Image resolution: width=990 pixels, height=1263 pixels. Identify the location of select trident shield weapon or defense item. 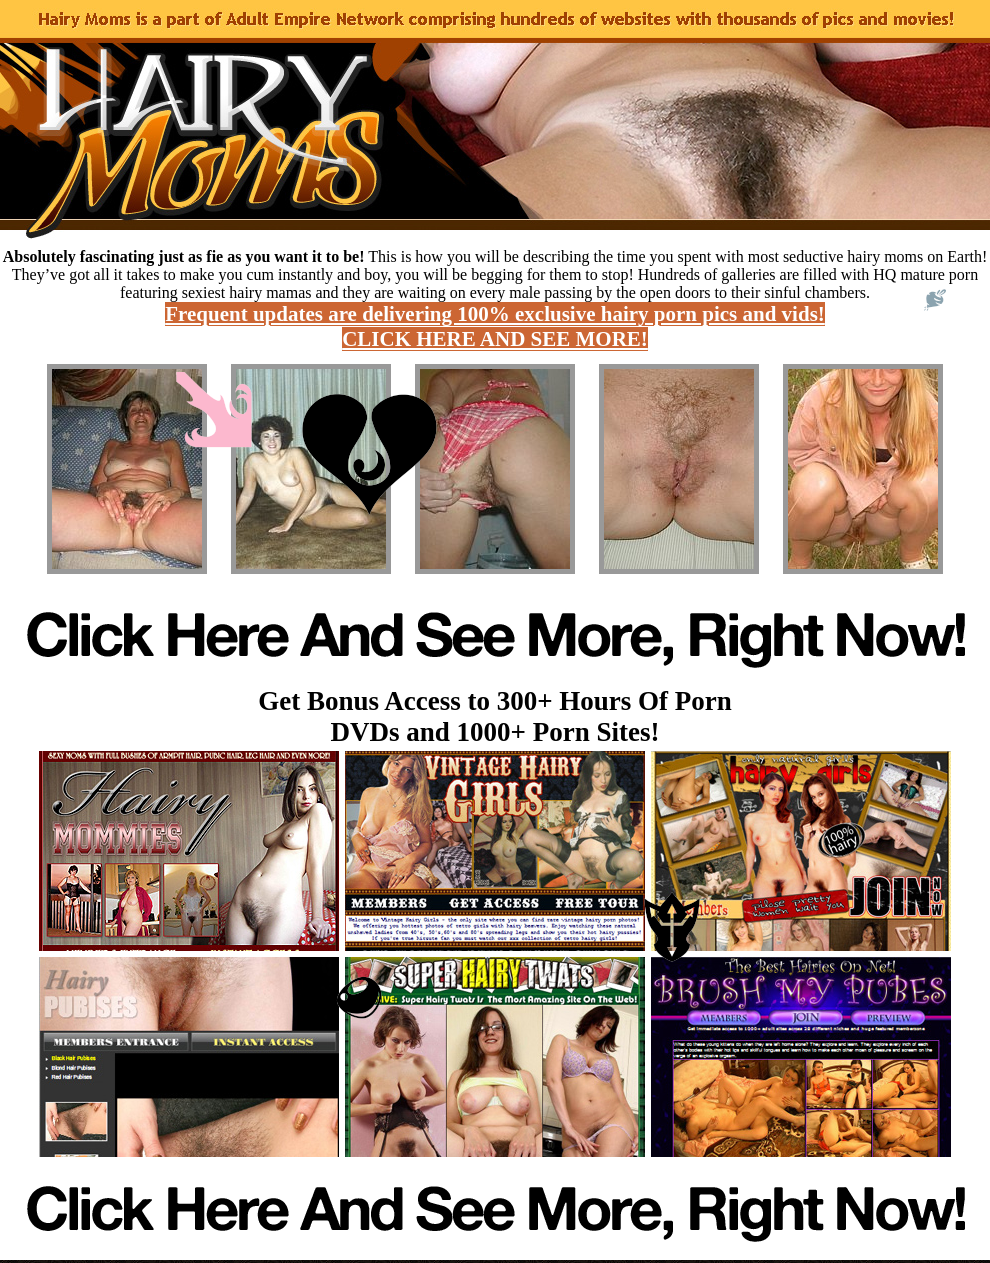
(672, 927).